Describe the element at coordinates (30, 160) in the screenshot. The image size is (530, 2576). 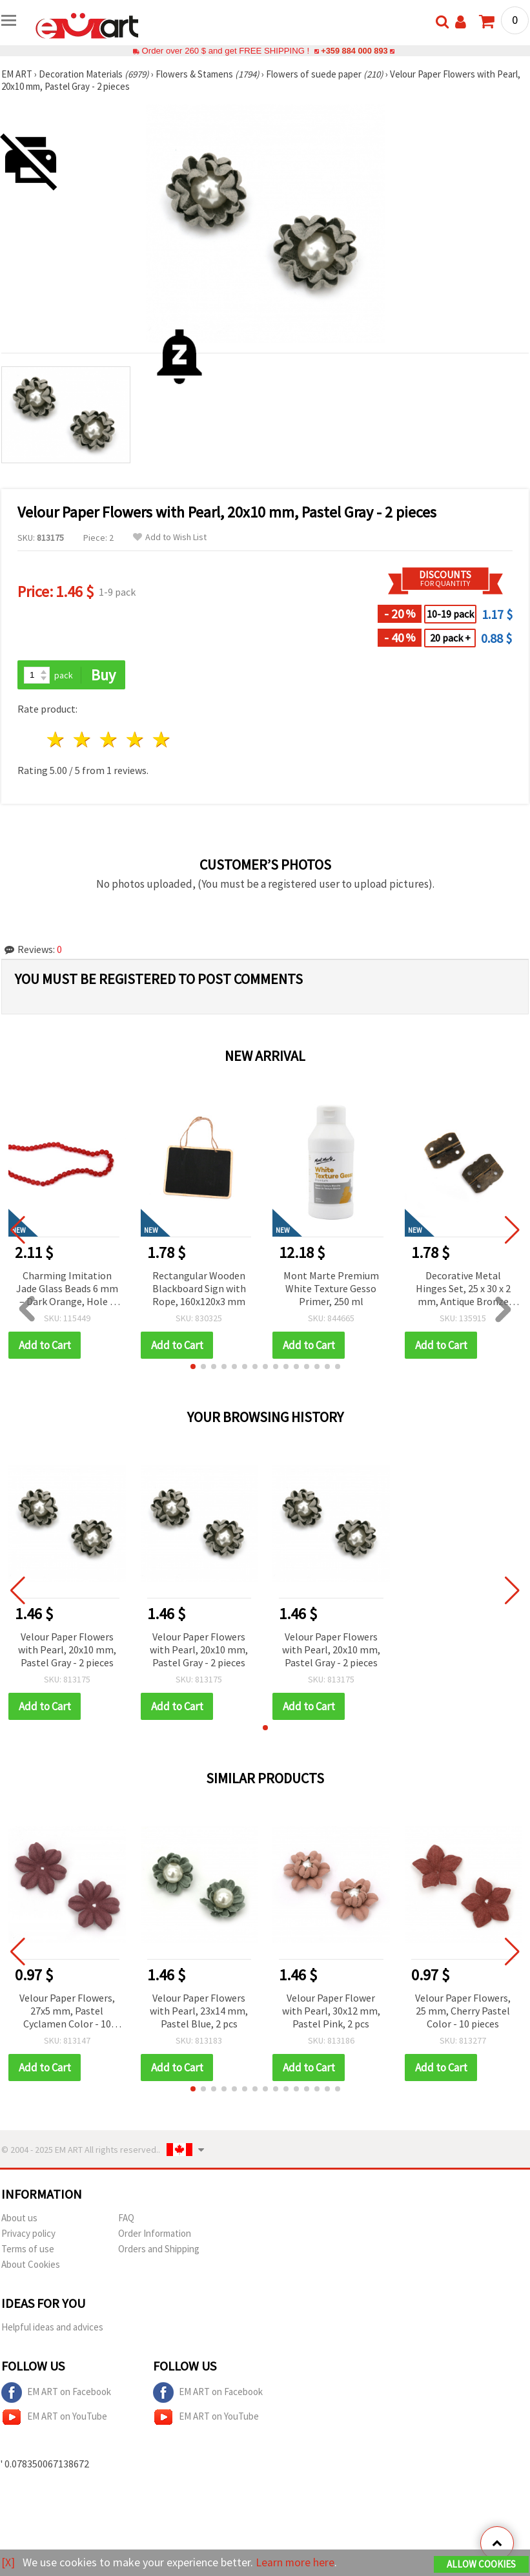
I see `printing is unavailable or disabled` at that location.